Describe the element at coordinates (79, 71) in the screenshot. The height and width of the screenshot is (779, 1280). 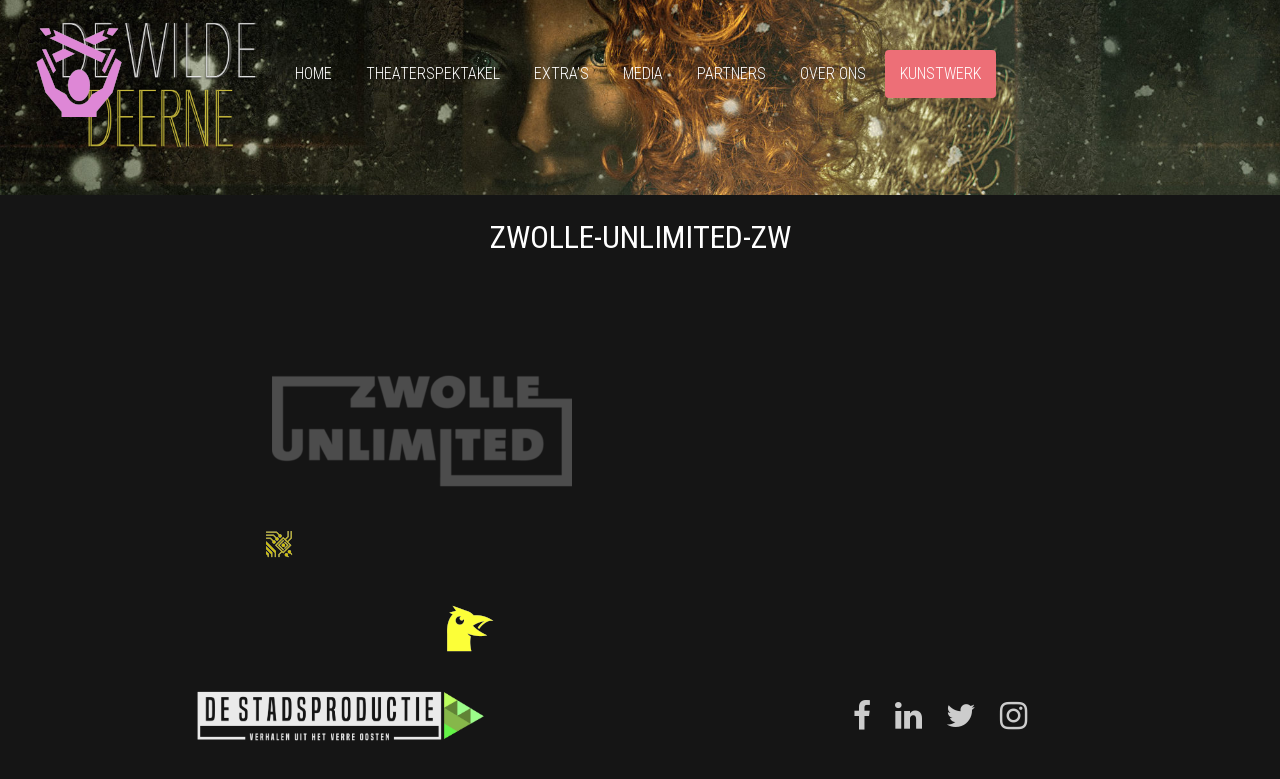
I see `view combat power or battle strength` at that location.